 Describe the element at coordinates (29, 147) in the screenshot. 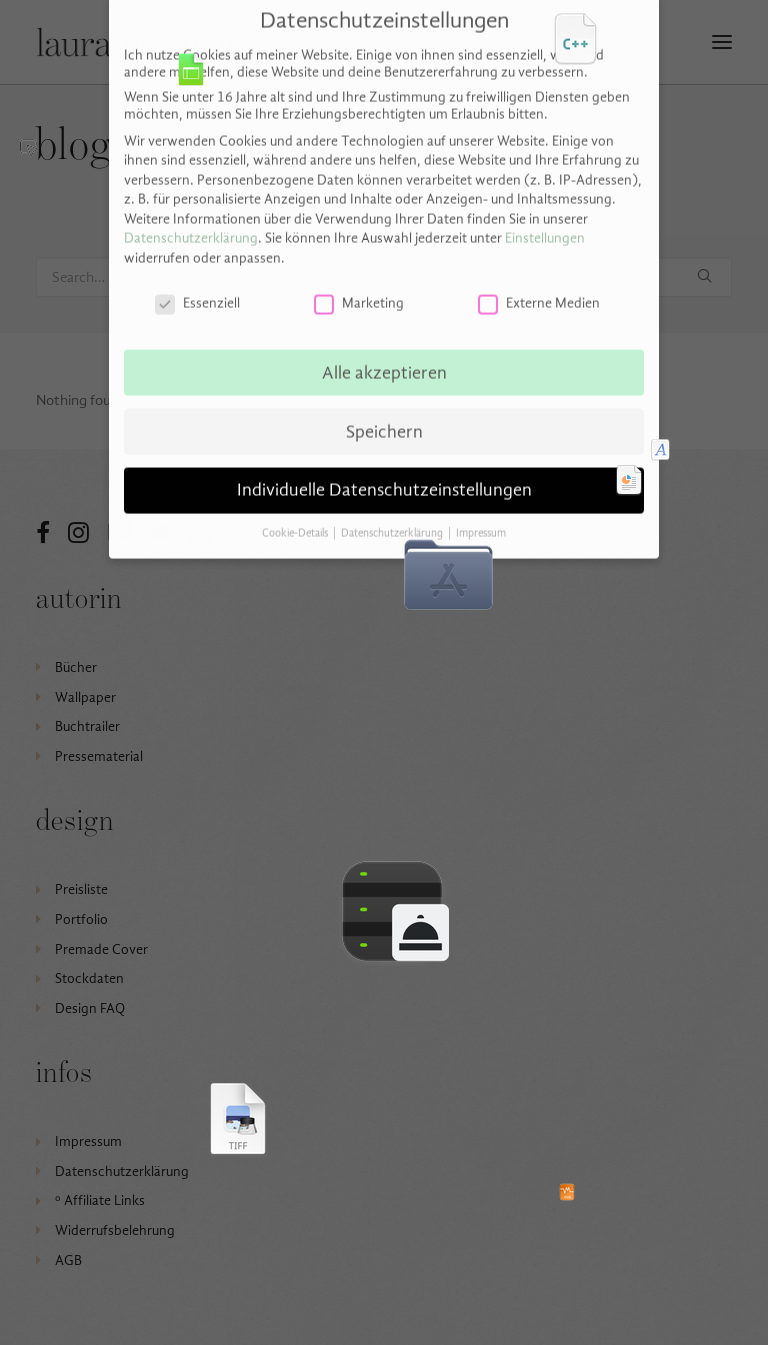

I see `access pointer and cursor accessibility settings` at that location.